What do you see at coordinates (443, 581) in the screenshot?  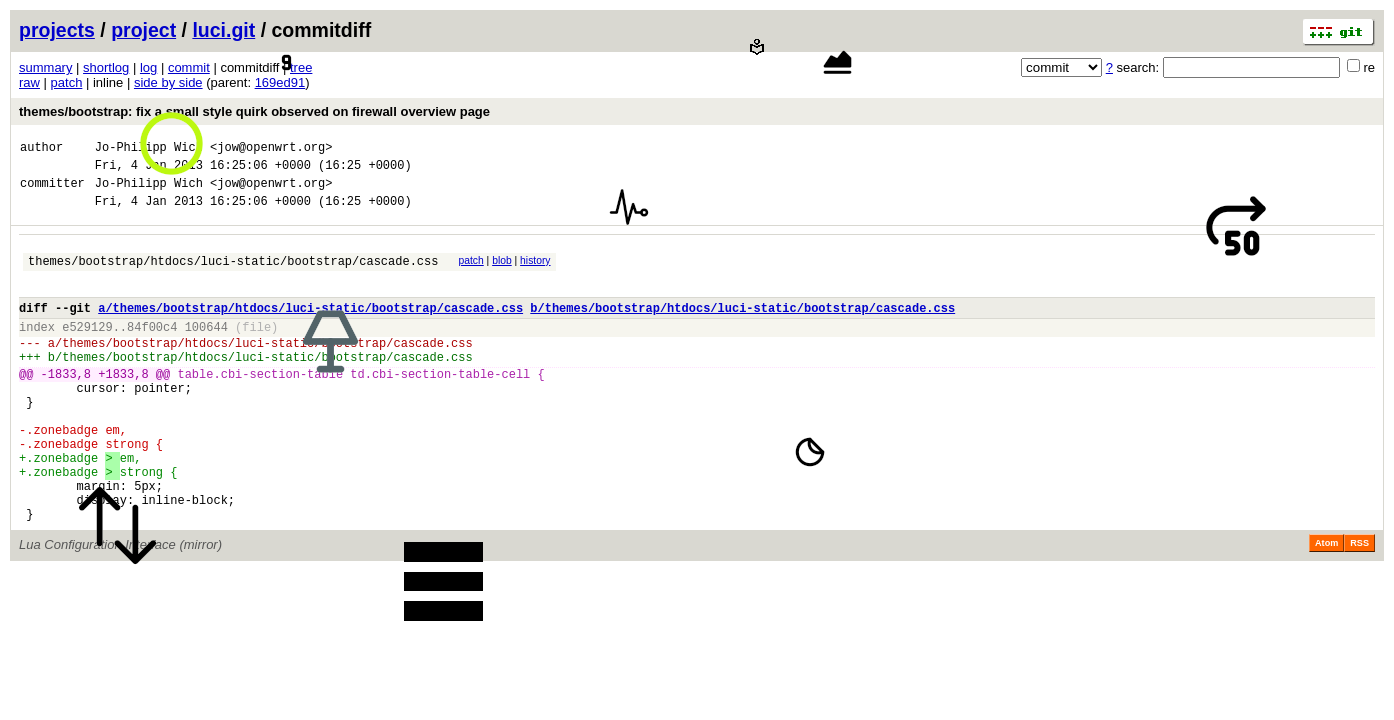 I see `view data in row format` at bounding box center [443, 581].